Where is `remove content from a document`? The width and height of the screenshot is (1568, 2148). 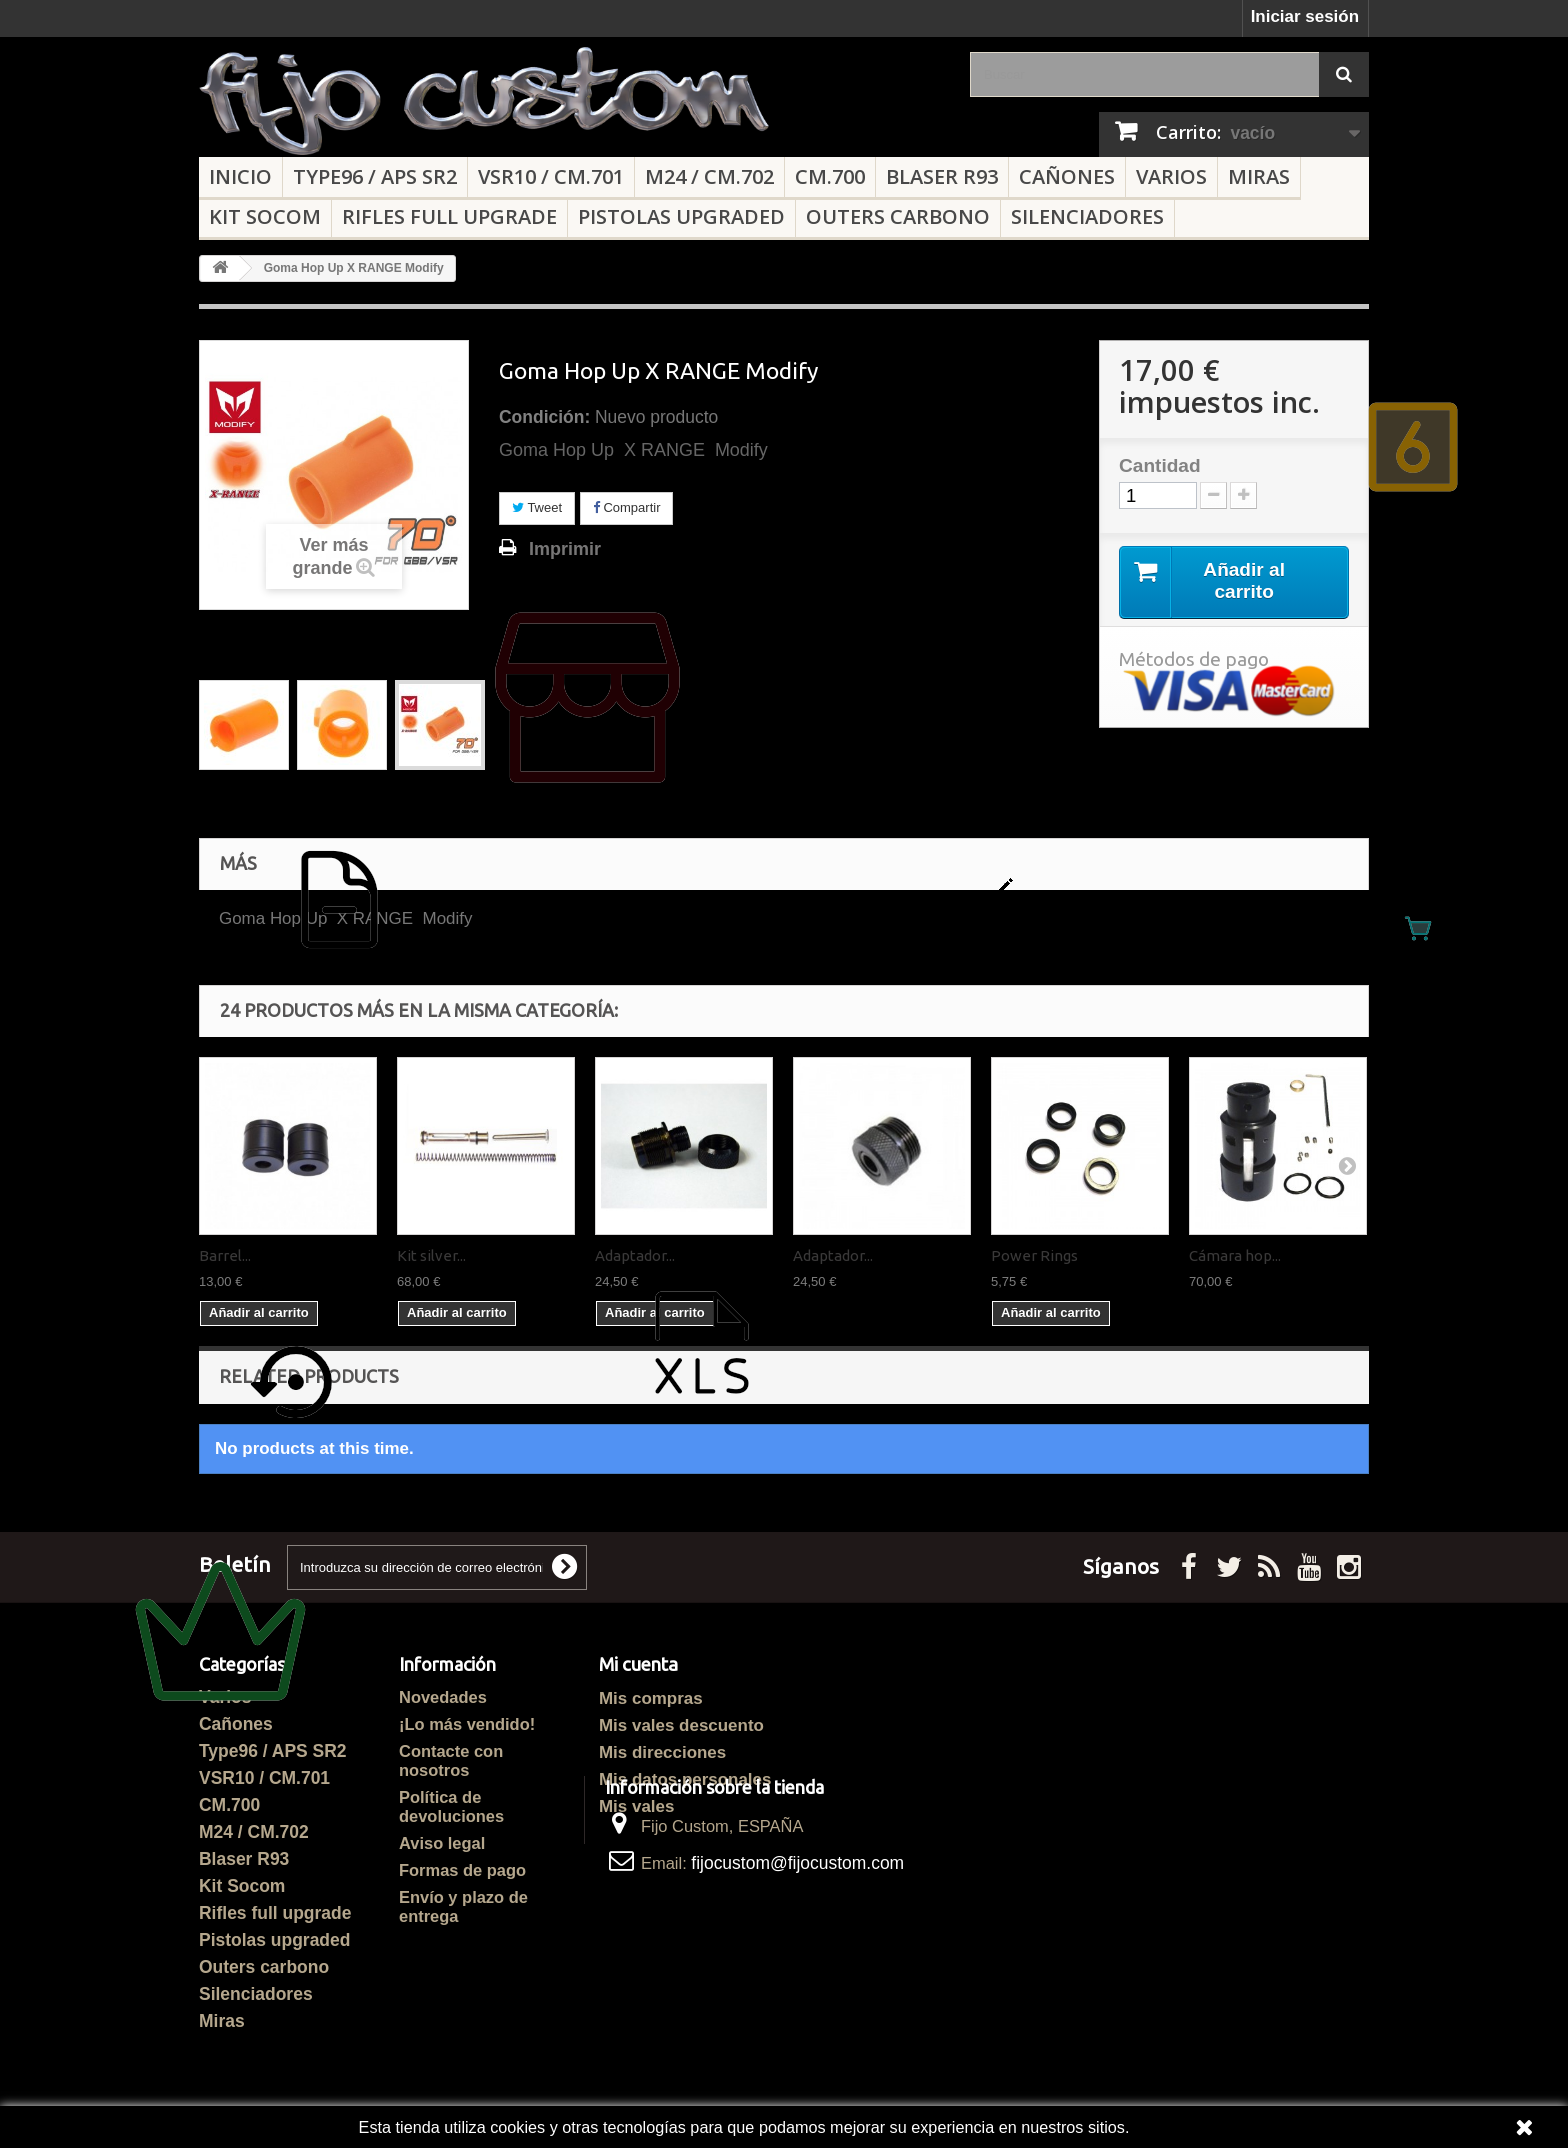 remove content from a document is located at coordinates (339, 899).